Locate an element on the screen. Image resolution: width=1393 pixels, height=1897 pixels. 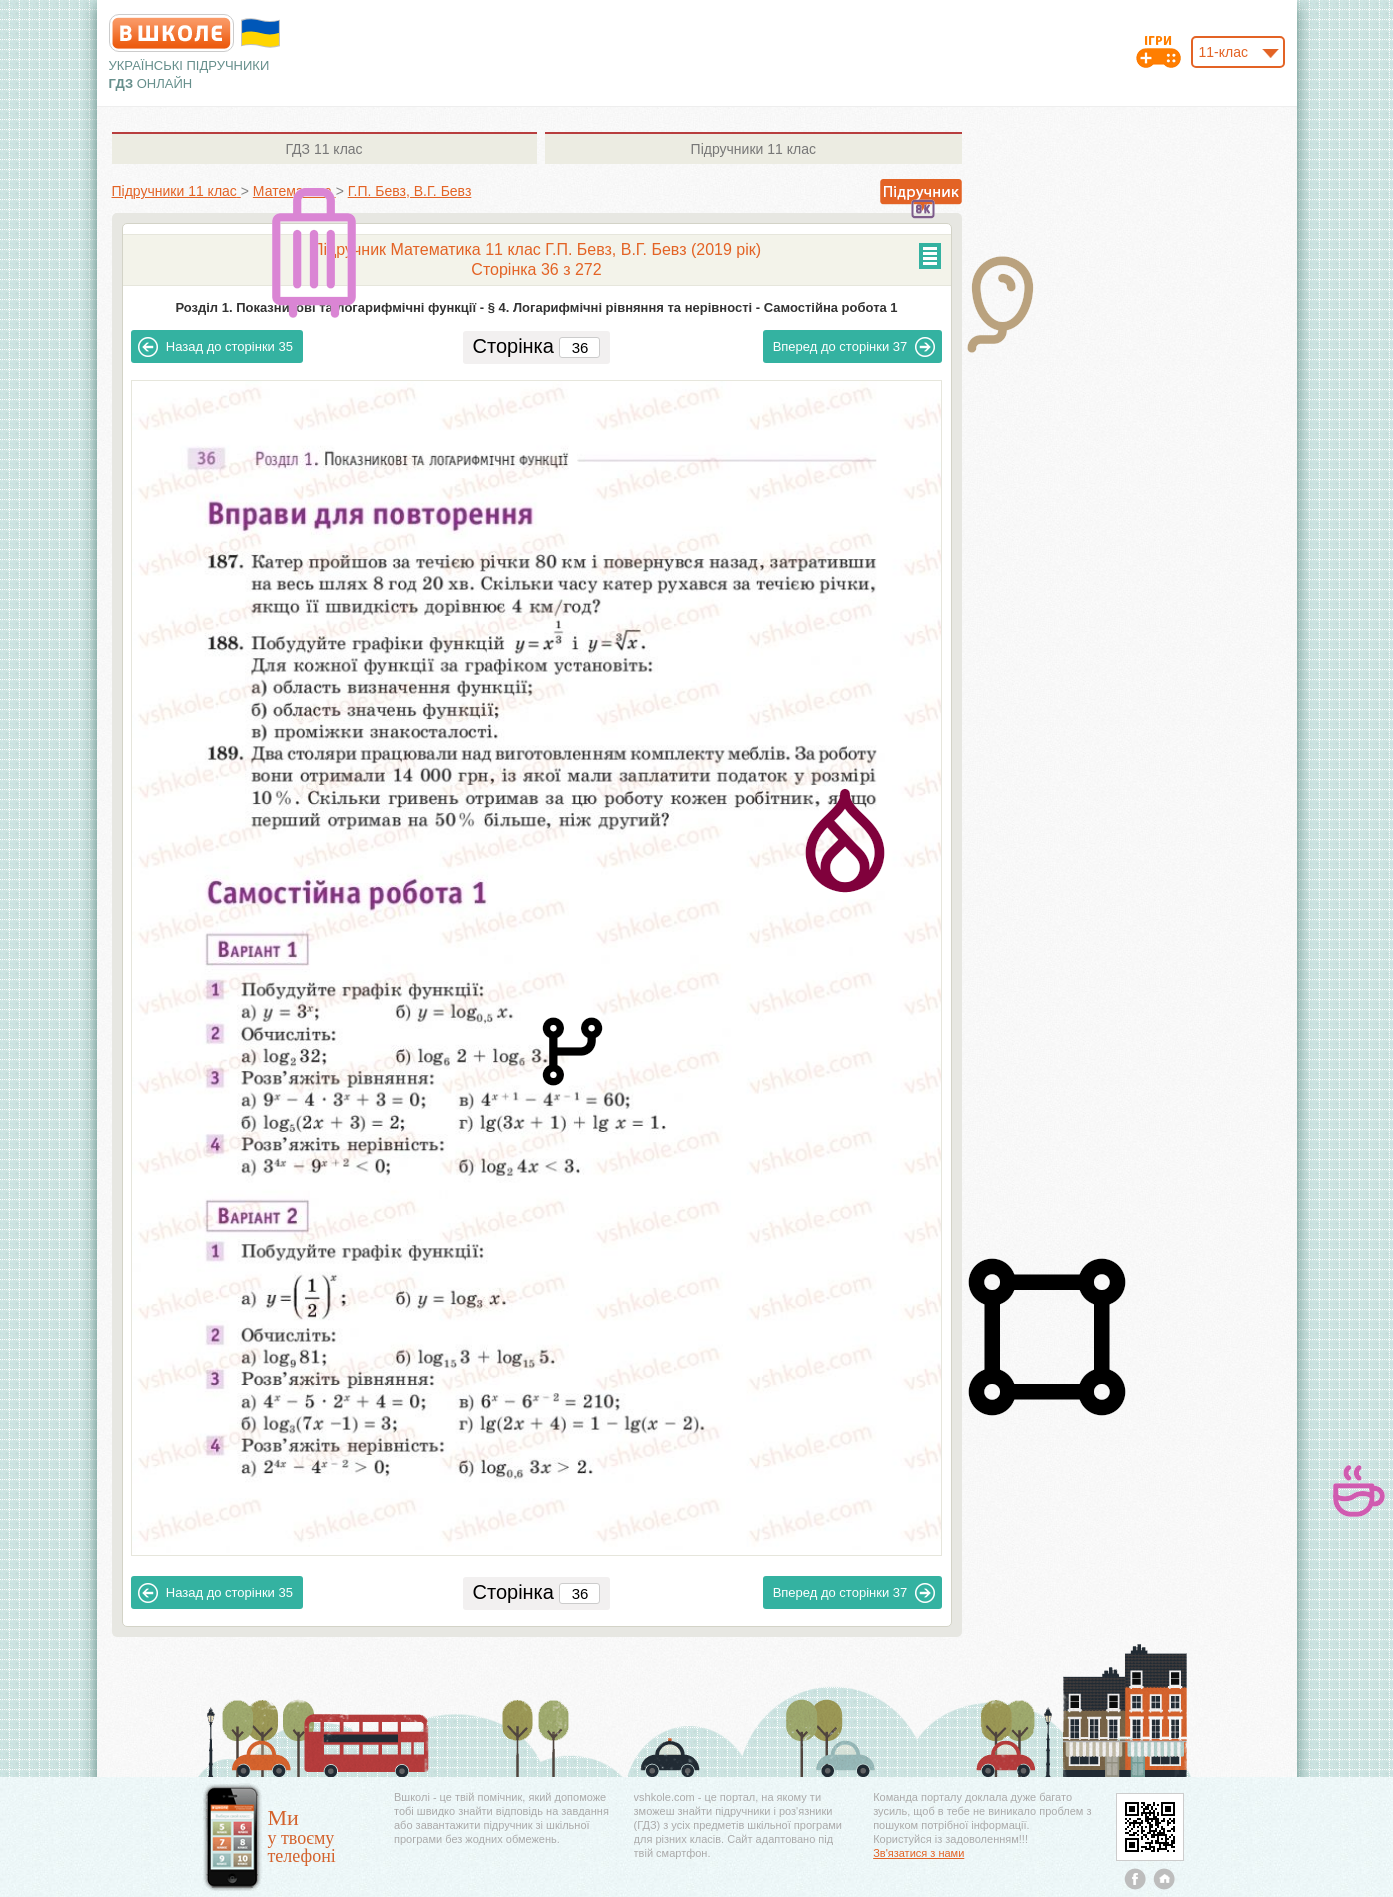
access shape tools or drawing options is located at coordinates (1047, 1337).